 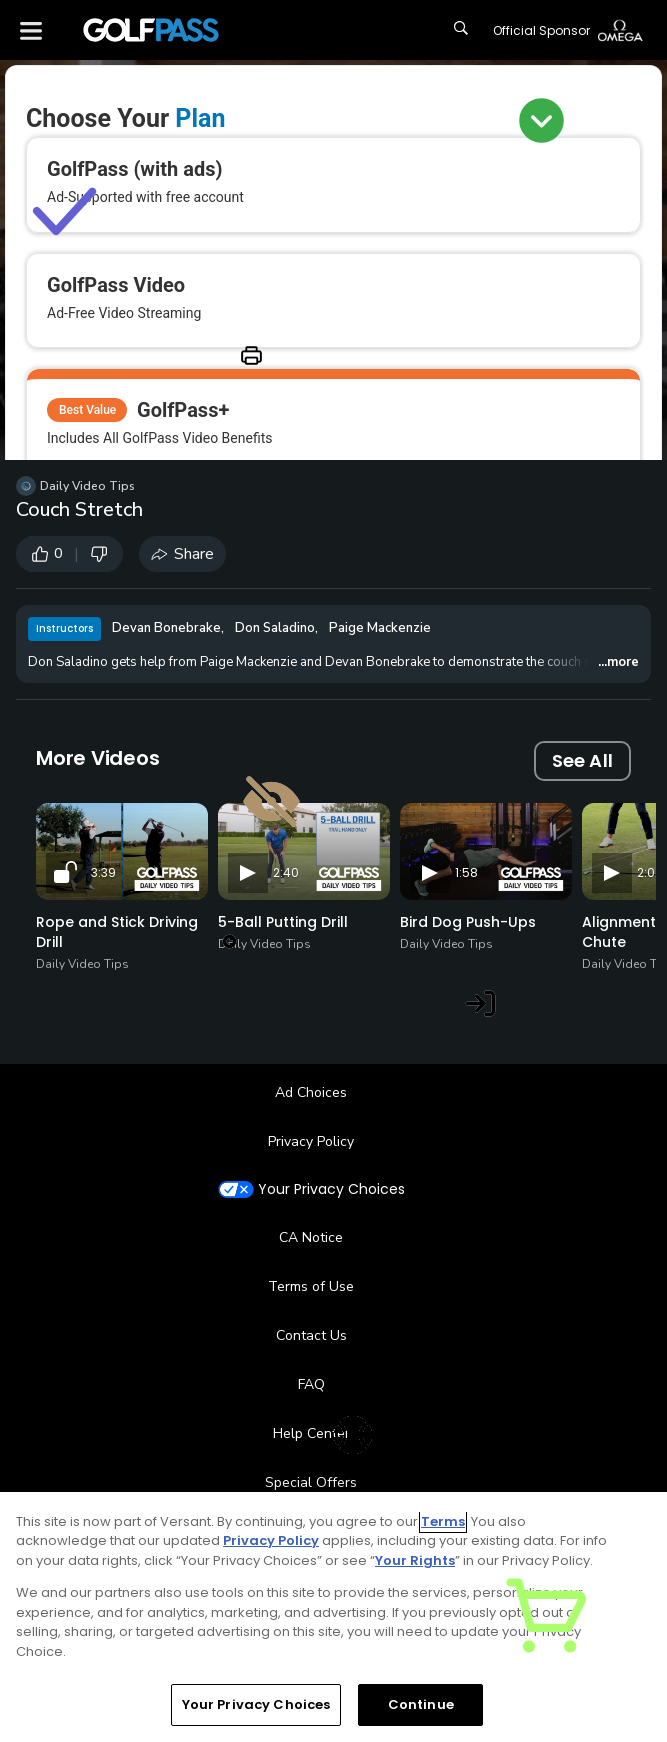 What do you see at coordinates (353, 1435) in the screenshot?
I see `access basketball scores or sports content` at bounding box center [353, 1435].